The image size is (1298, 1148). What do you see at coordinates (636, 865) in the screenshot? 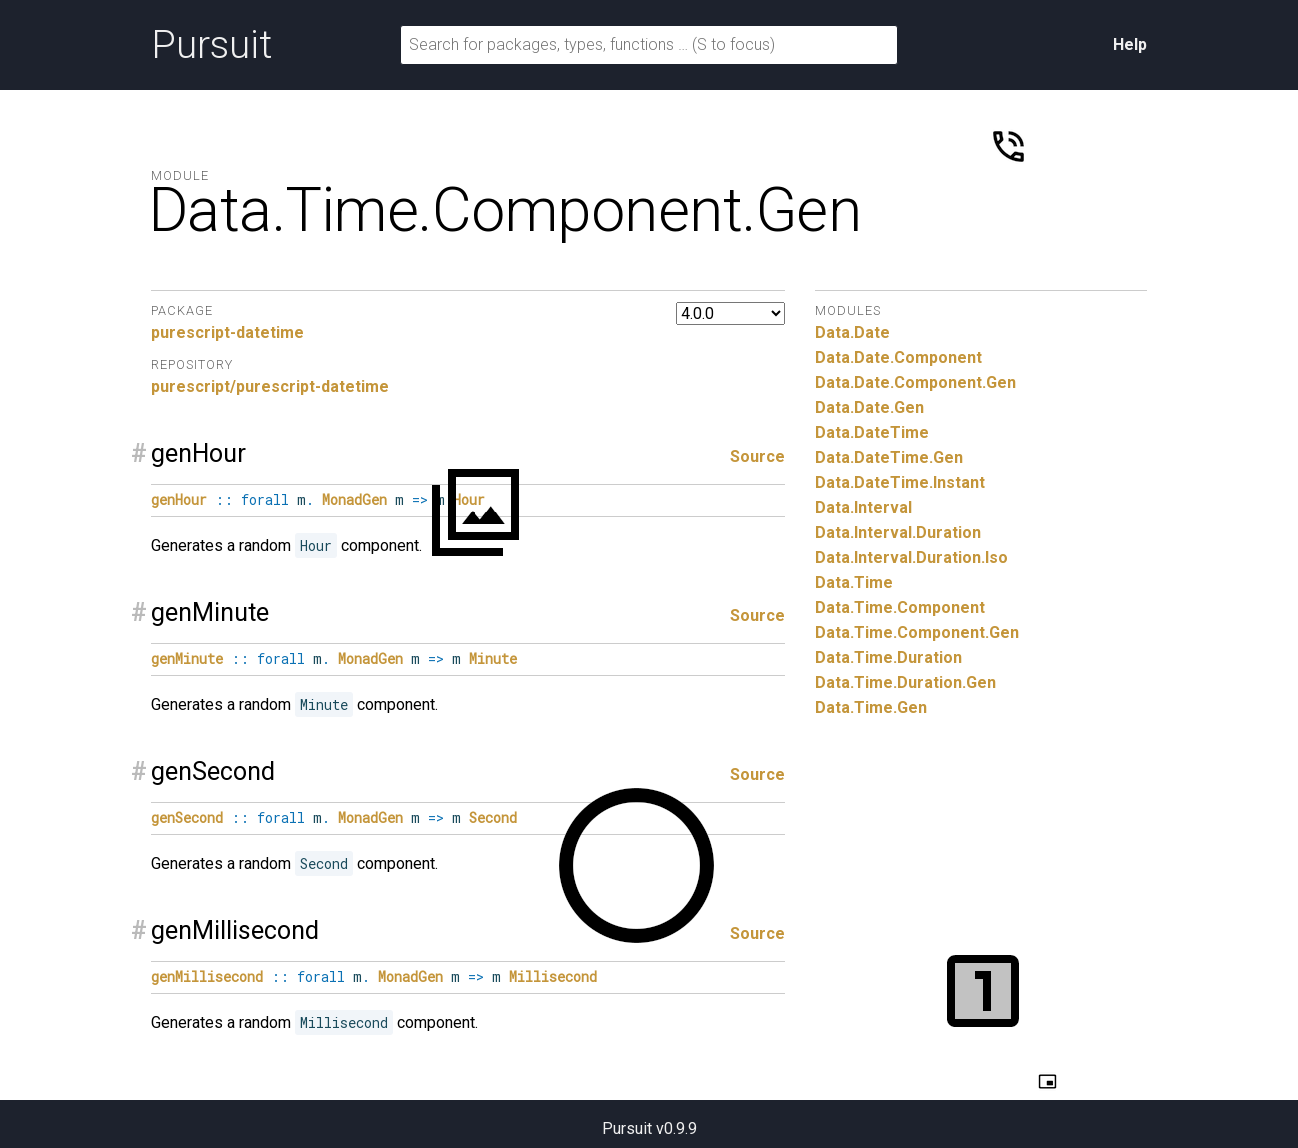
I see `unselected radio button or checkbox option` at bounding box center [636, 865].